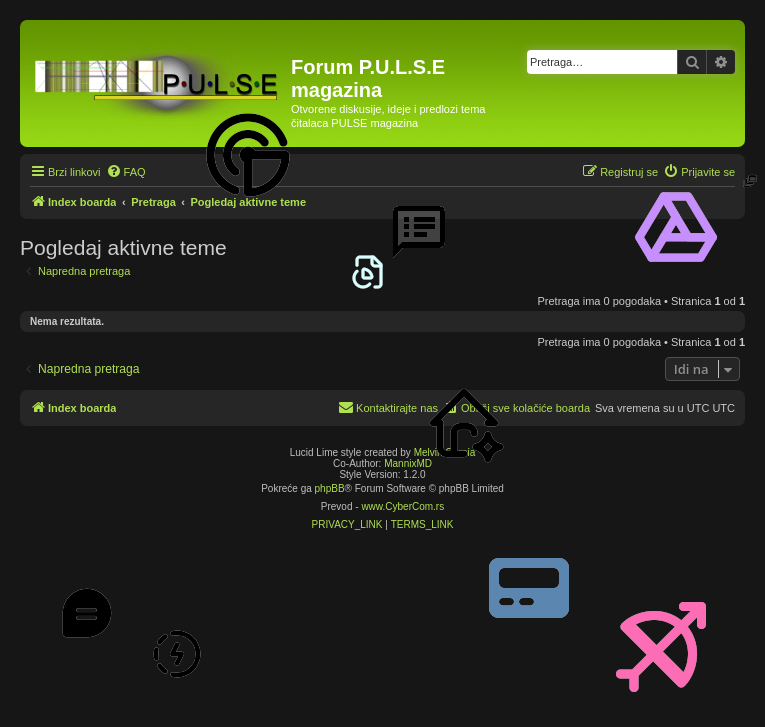 This screenshot has height=727, width=765. I want to click on scan nearby devices or networks, so click(248, 155).